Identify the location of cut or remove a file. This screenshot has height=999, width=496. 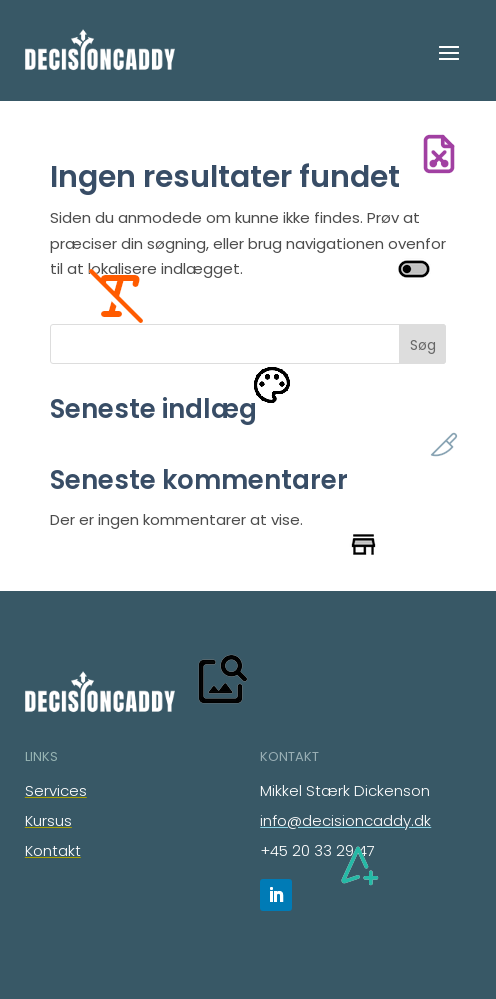
(439, 154).